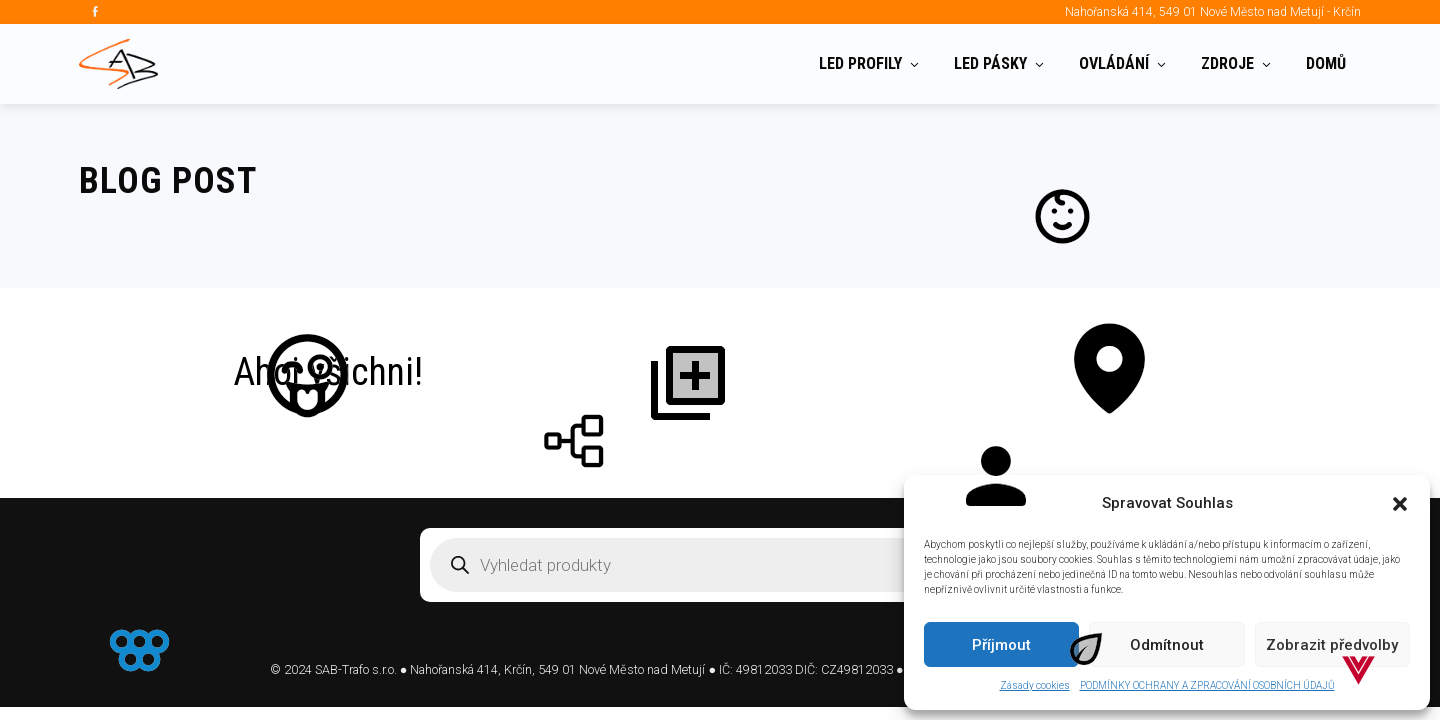 The image size is (1440, 720). I want to click on view hierarchical organization or folder structure, so click(577, 441).